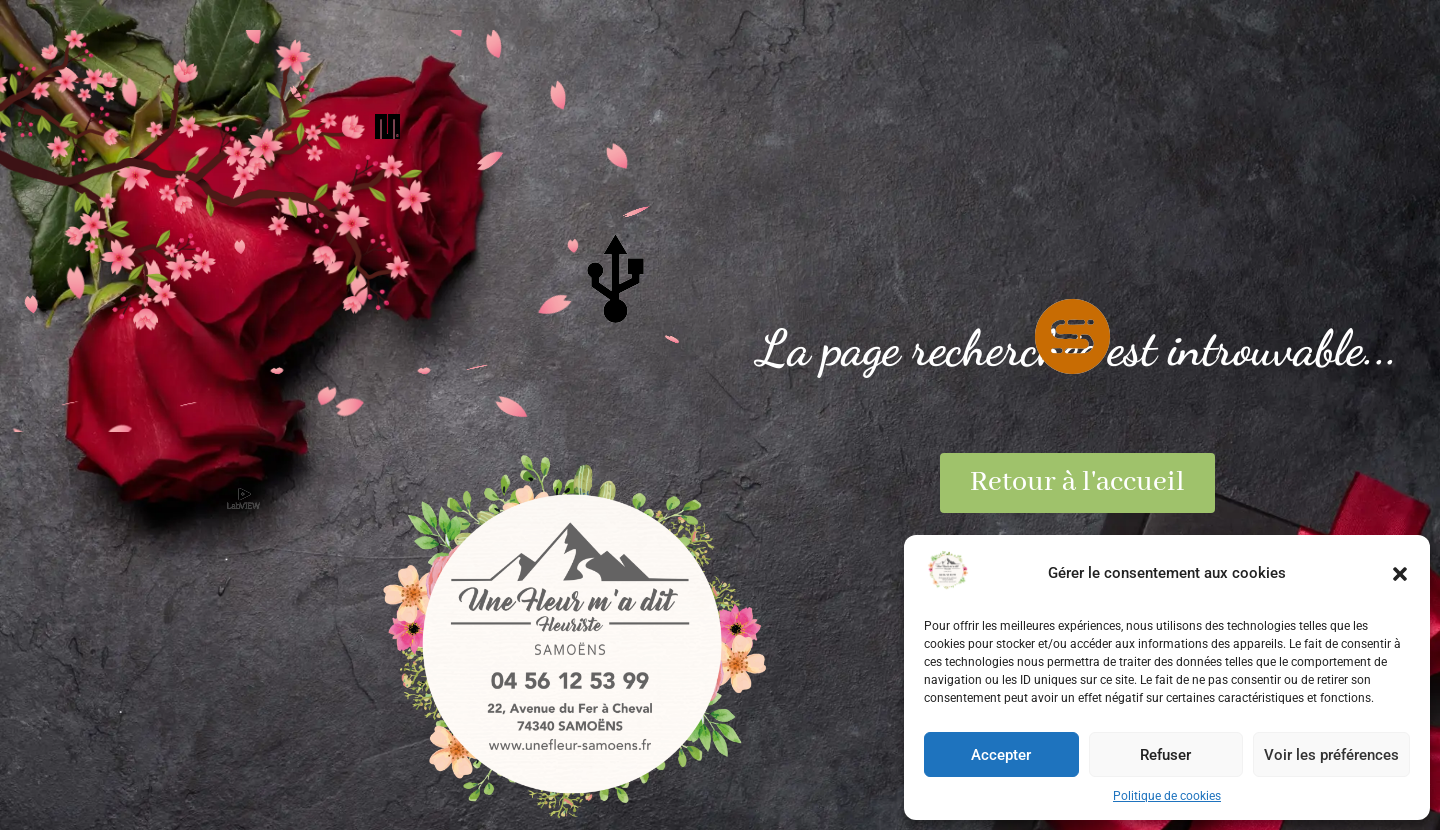 This screenshot has height=830, width=1440. Describe the element at coordinates (615, 278) in the screenshot. I see `indicates USB connection available` at that location.